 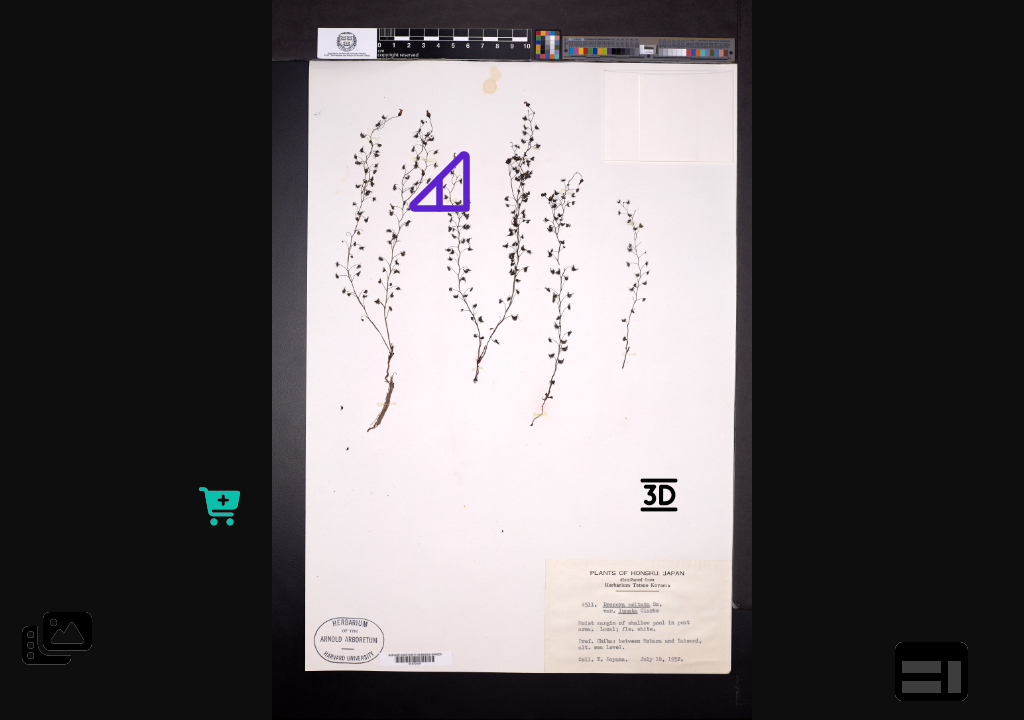 What do you see at coordinates (439, 181) in the screenshot?
I see `indicates moderate cellular signal strength` at bounding box center [439, 181].